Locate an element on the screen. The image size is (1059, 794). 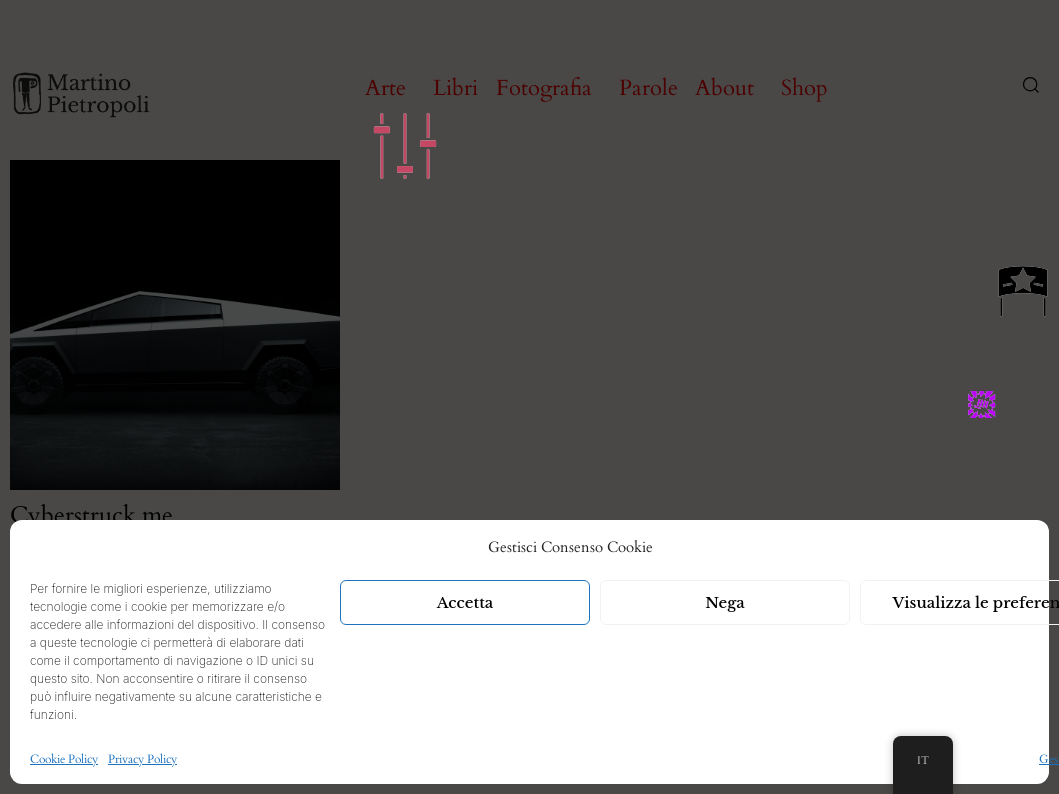
view featured or starred content is located at coordinates (1023, 291).